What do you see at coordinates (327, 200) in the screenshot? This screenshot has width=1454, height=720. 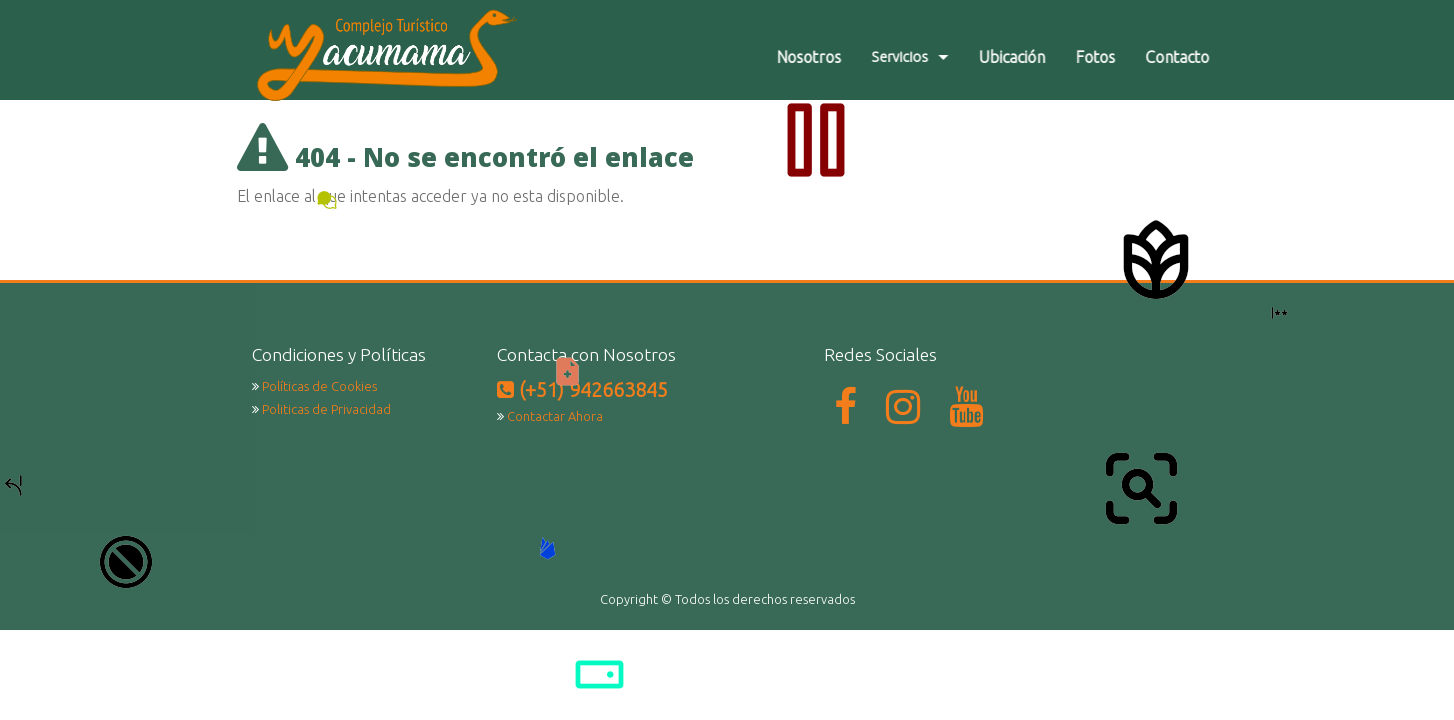 I see `open chat or messaging` at bounding box center [327, 200].